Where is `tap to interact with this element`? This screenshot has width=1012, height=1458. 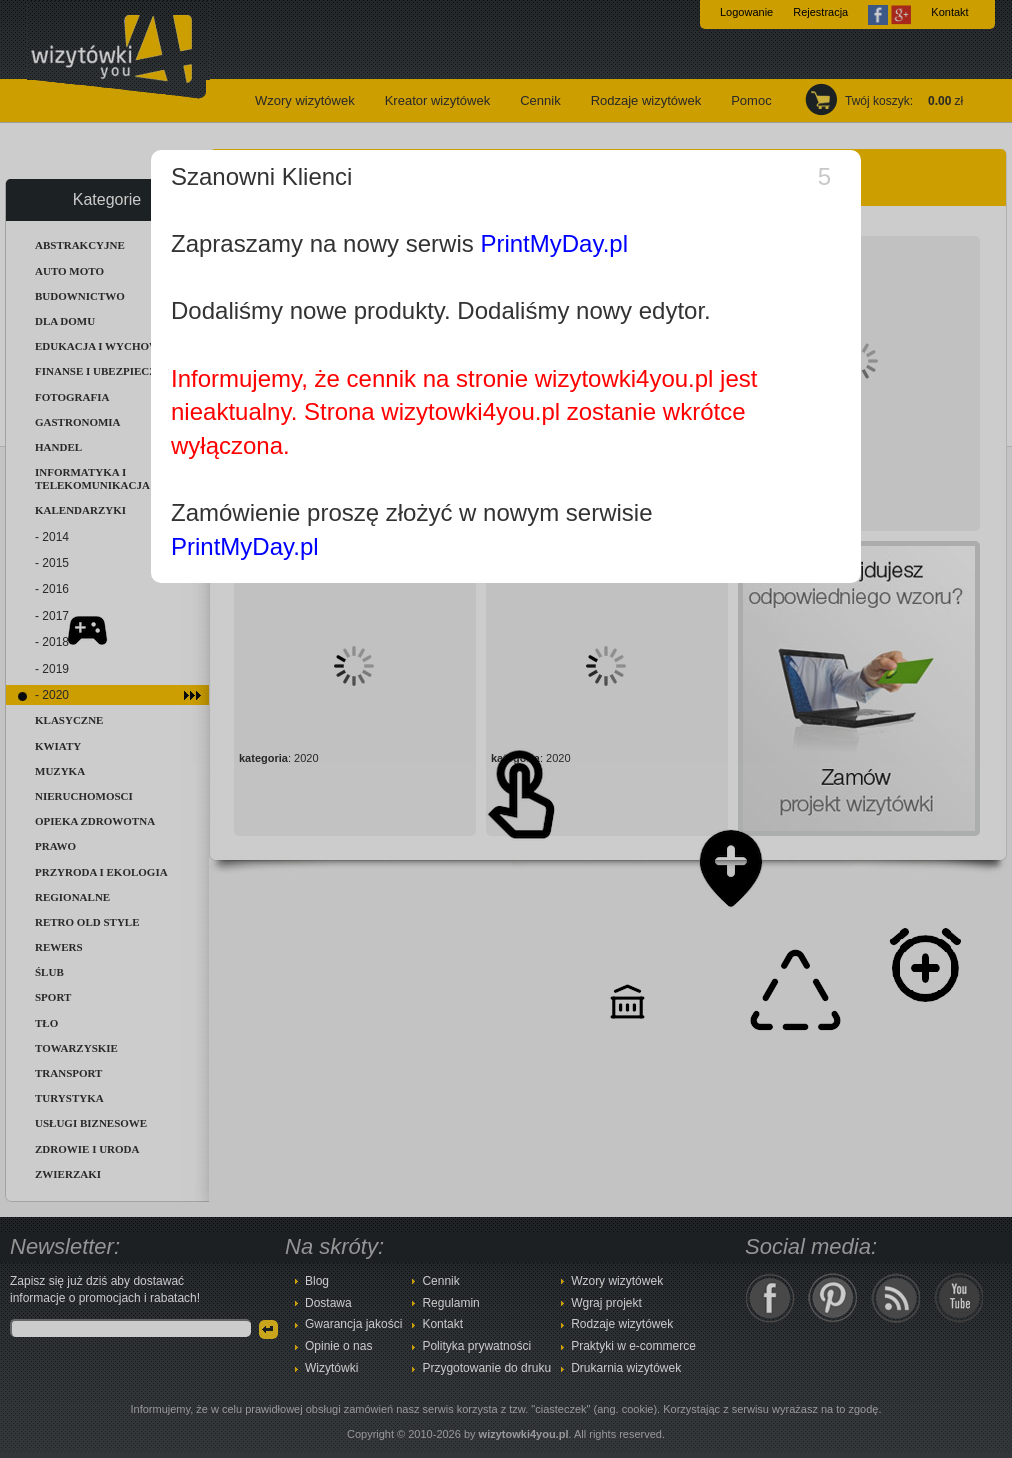
tap to interact with this element is located at coordinates (521, 796).